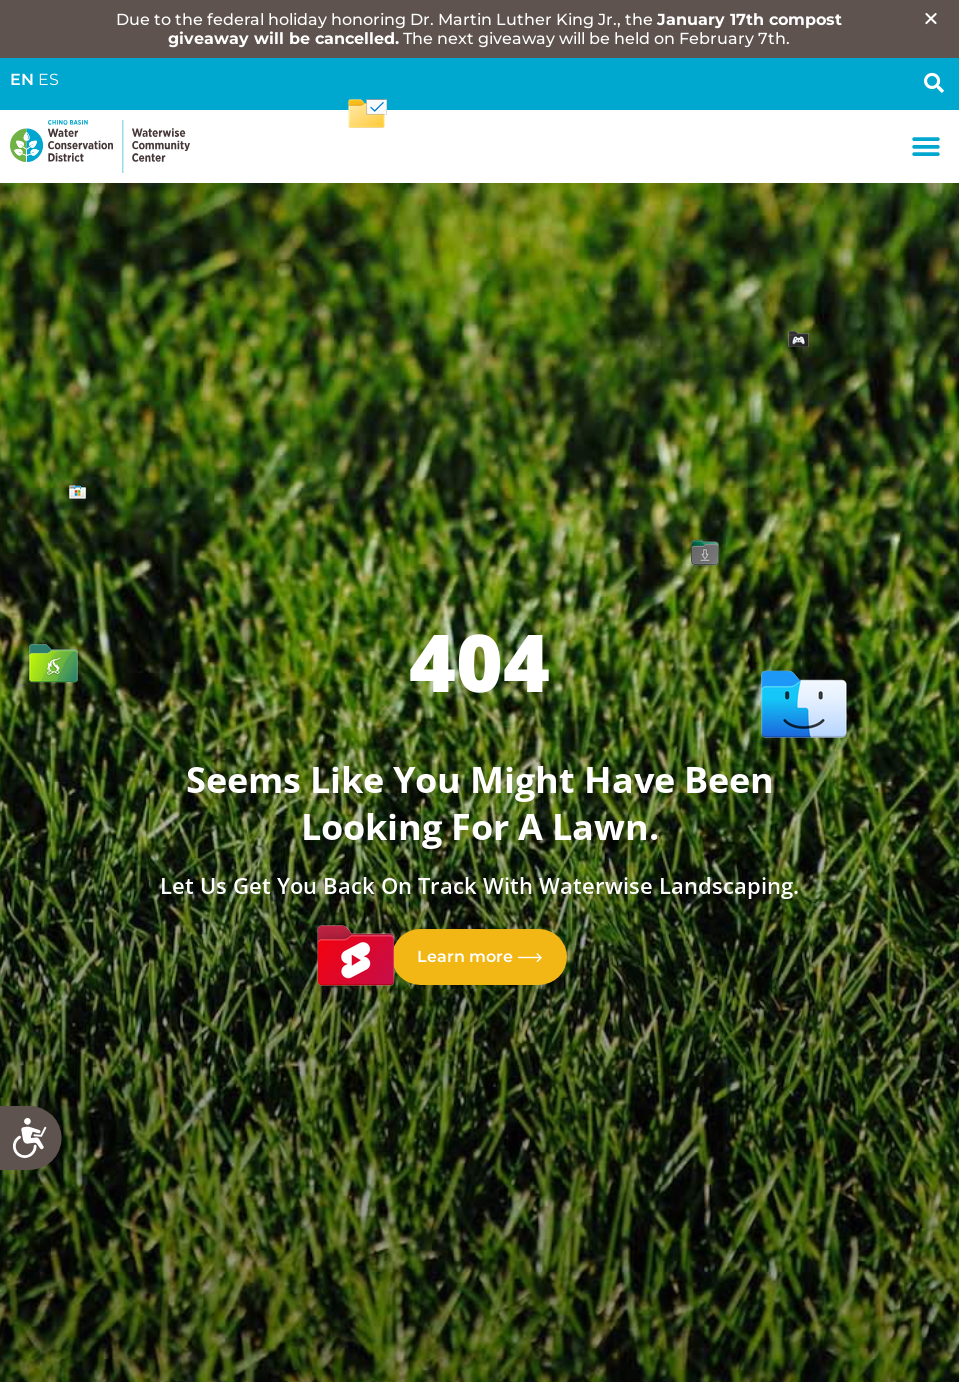 Image resolution: width=959 pixels, height=1382 pixels. Describe the element at coordinates (355, 957) in the screenshot. I see `open folder containing YouTube Shorts videos` at that location.